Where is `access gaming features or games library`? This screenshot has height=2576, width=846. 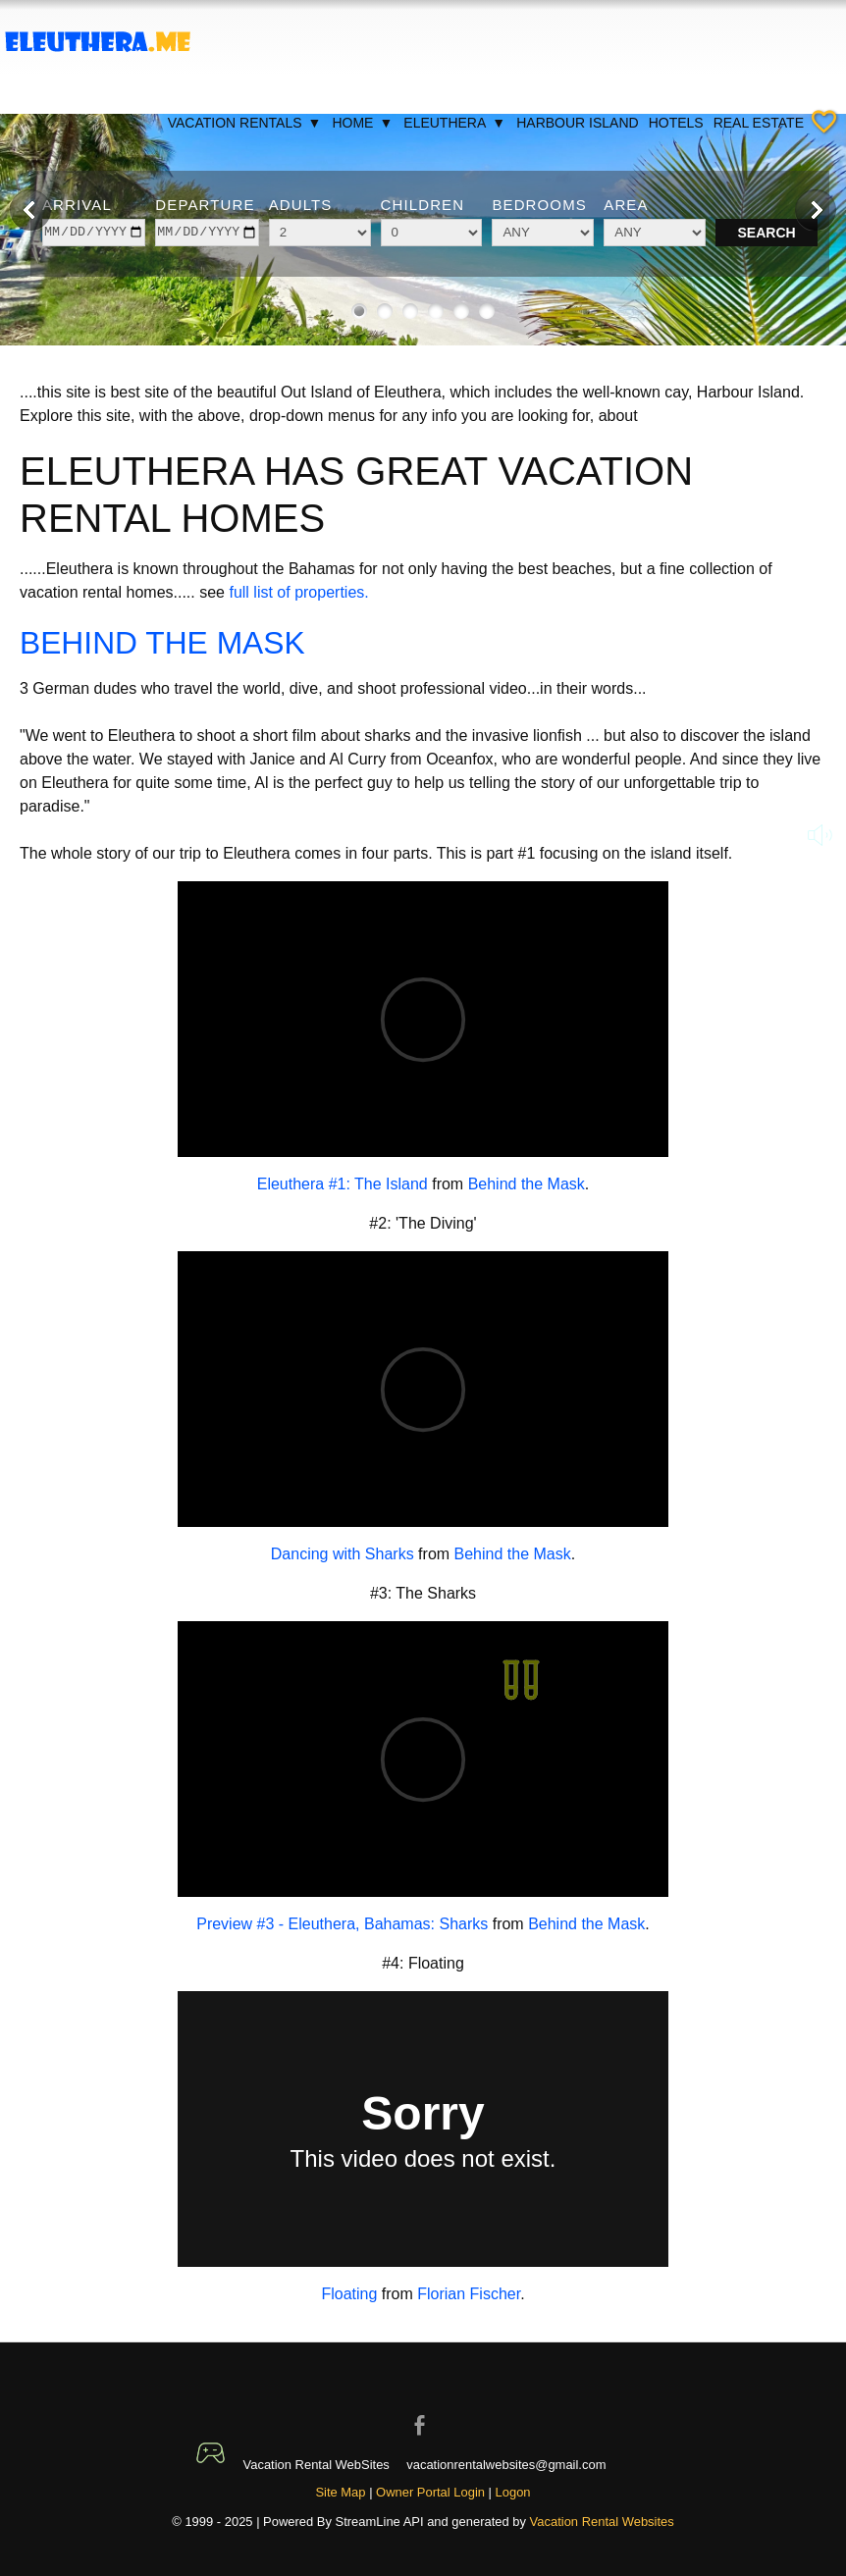
access gaming features or games library is located at coordinates (210, 2452).